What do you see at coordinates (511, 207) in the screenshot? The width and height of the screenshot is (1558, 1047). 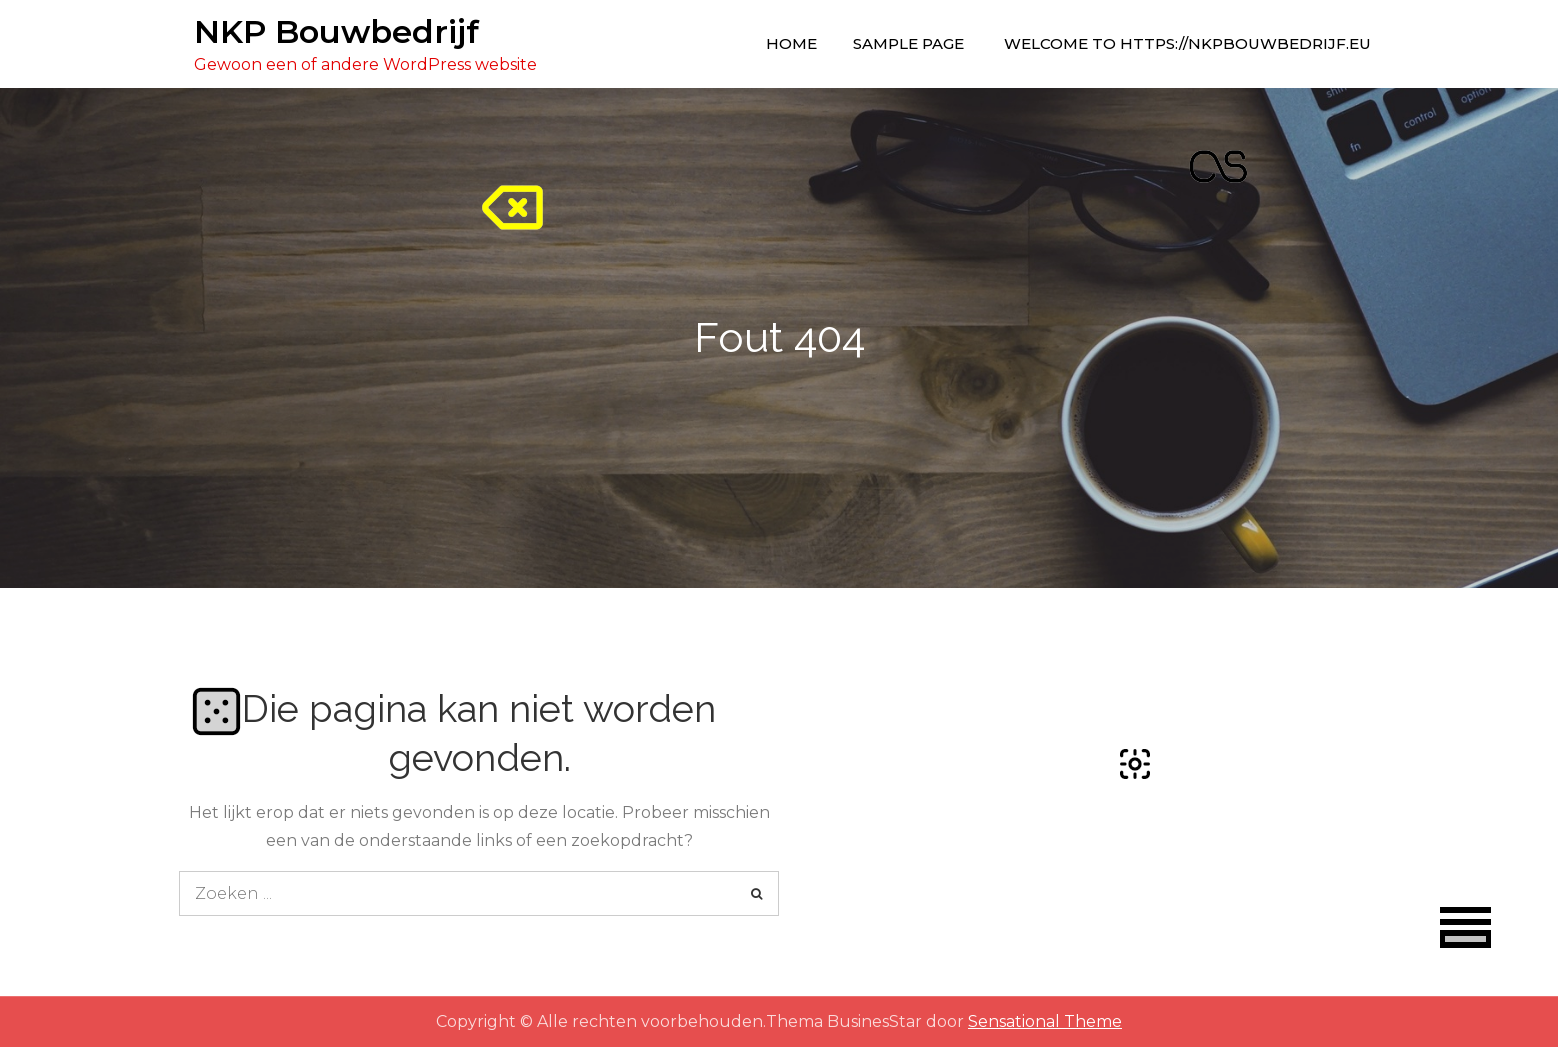 I see `delete the previous character` at bounding box center [511, 207].